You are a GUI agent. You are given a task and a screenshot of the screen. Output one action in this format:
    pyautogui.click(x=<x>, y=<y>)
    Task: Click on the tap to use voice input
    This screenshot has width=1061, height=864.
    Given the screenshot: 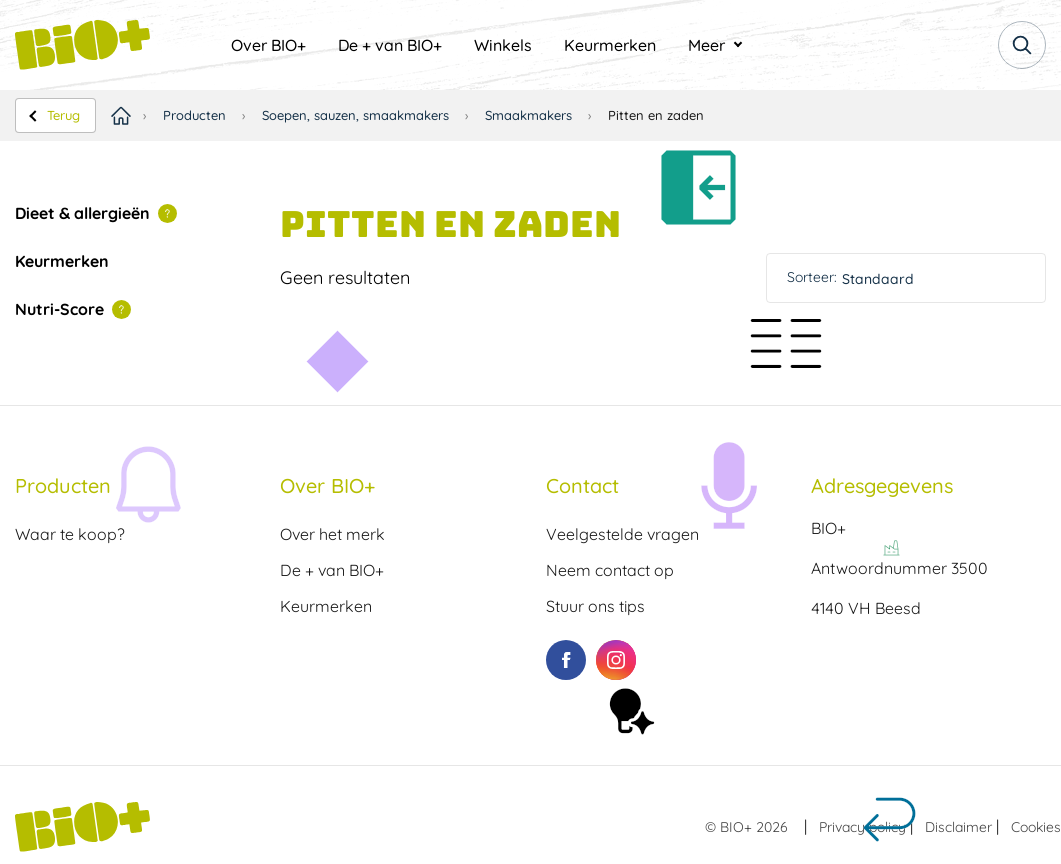 What is the action you would take?
    pyautogui.click(x=729, y=485)
    